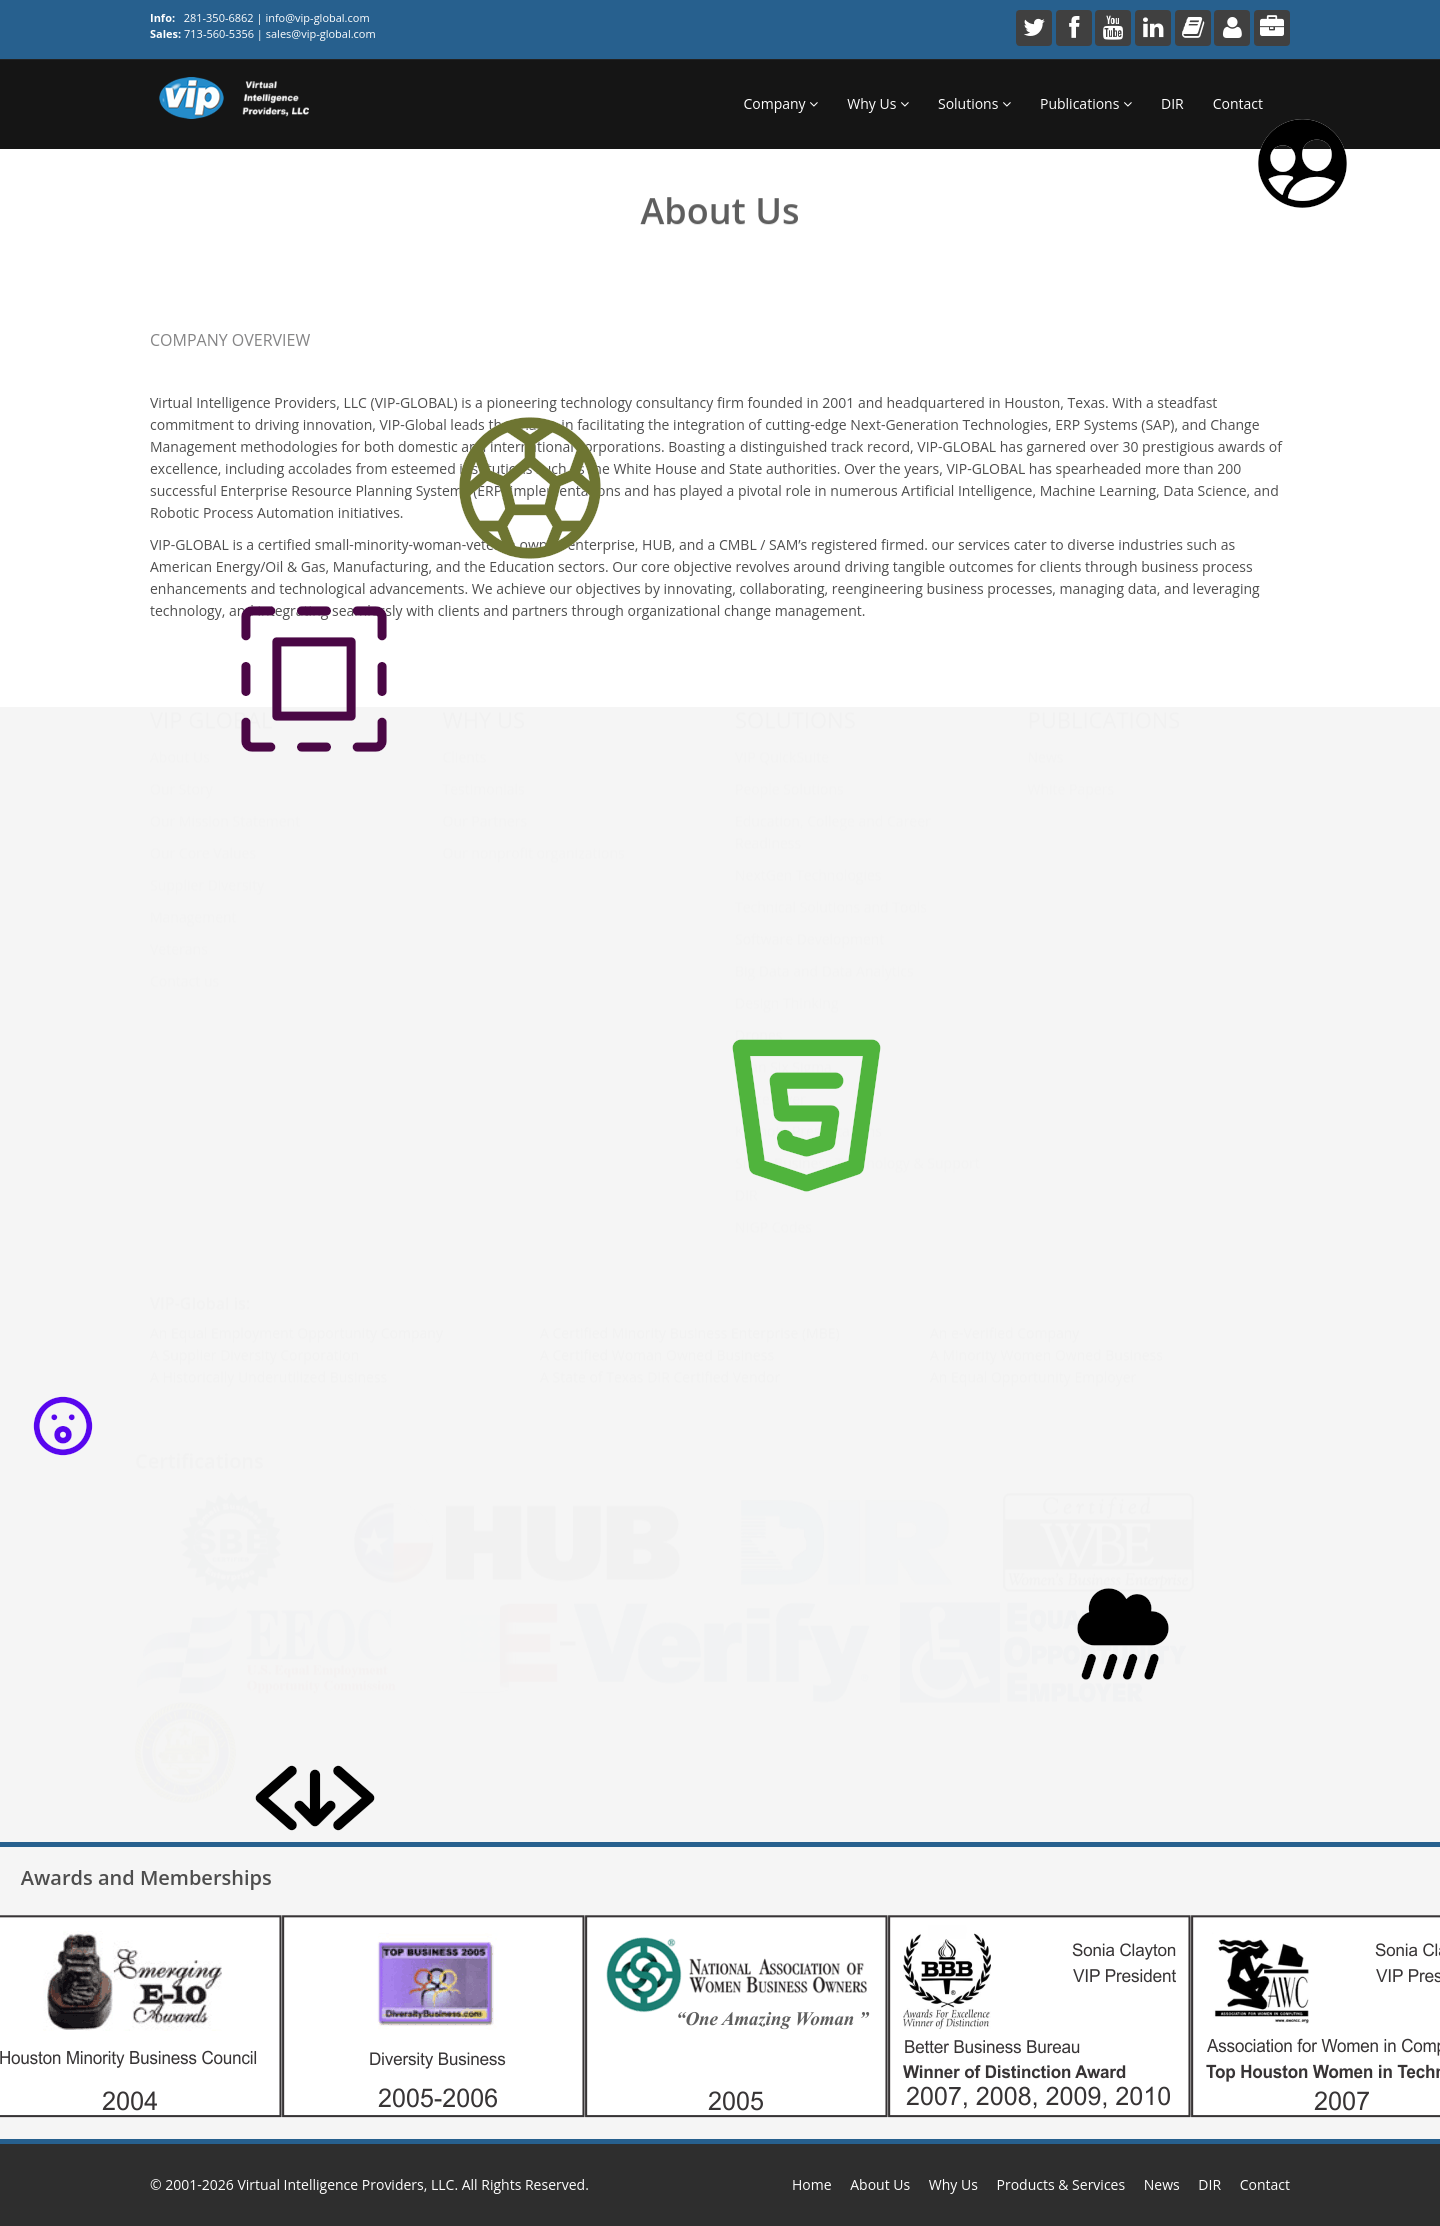  Describe the element at coordinates (314, 679) in the screenshot. I see `select all items` at that location.